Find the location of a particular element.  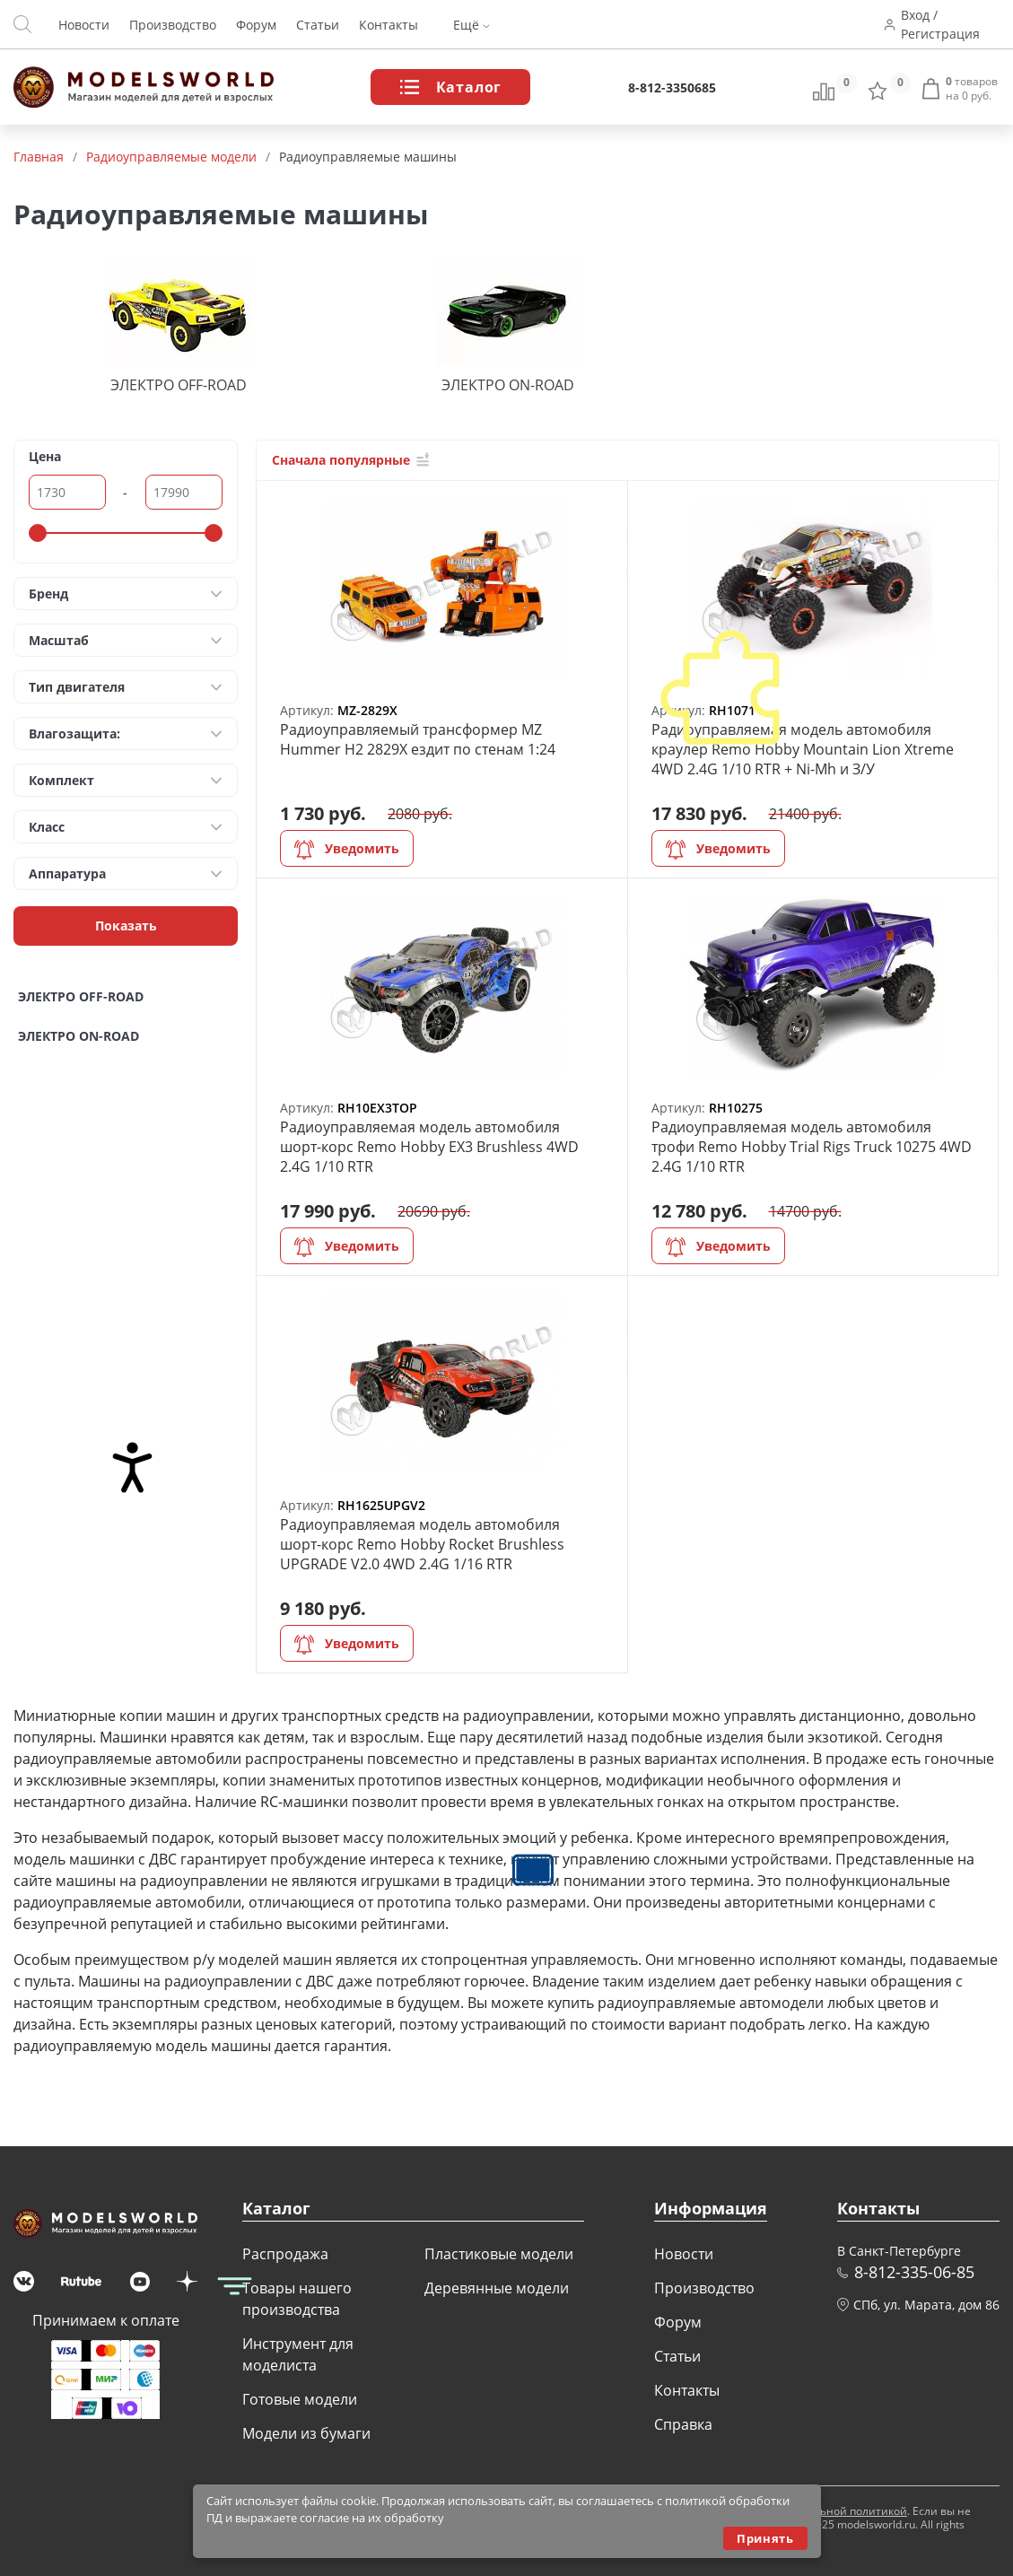

indicates pedestrian or walking mode is located at coordinates (132, 1467).